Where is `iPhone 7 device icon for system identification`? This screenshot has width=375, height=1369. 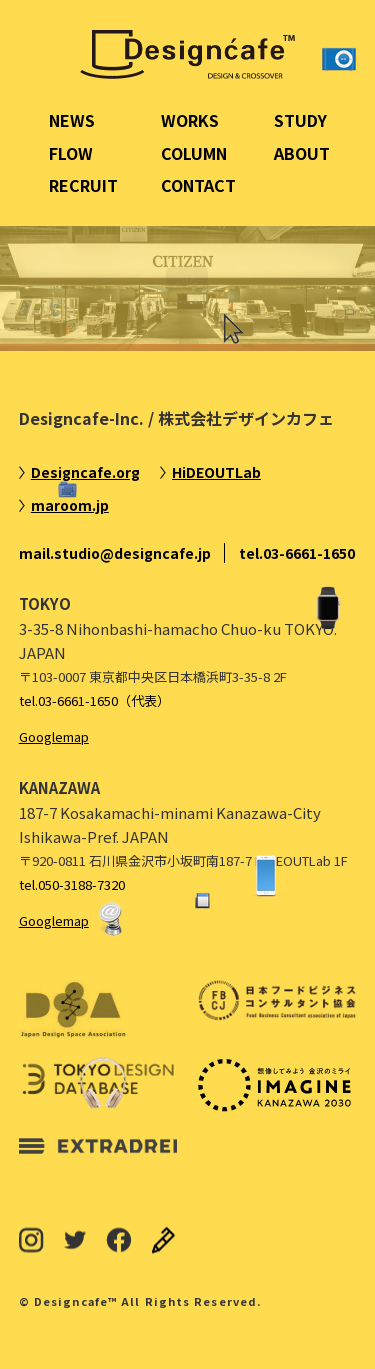 iPhone 7 device icon for system identification is located at coordinates (266, 876).